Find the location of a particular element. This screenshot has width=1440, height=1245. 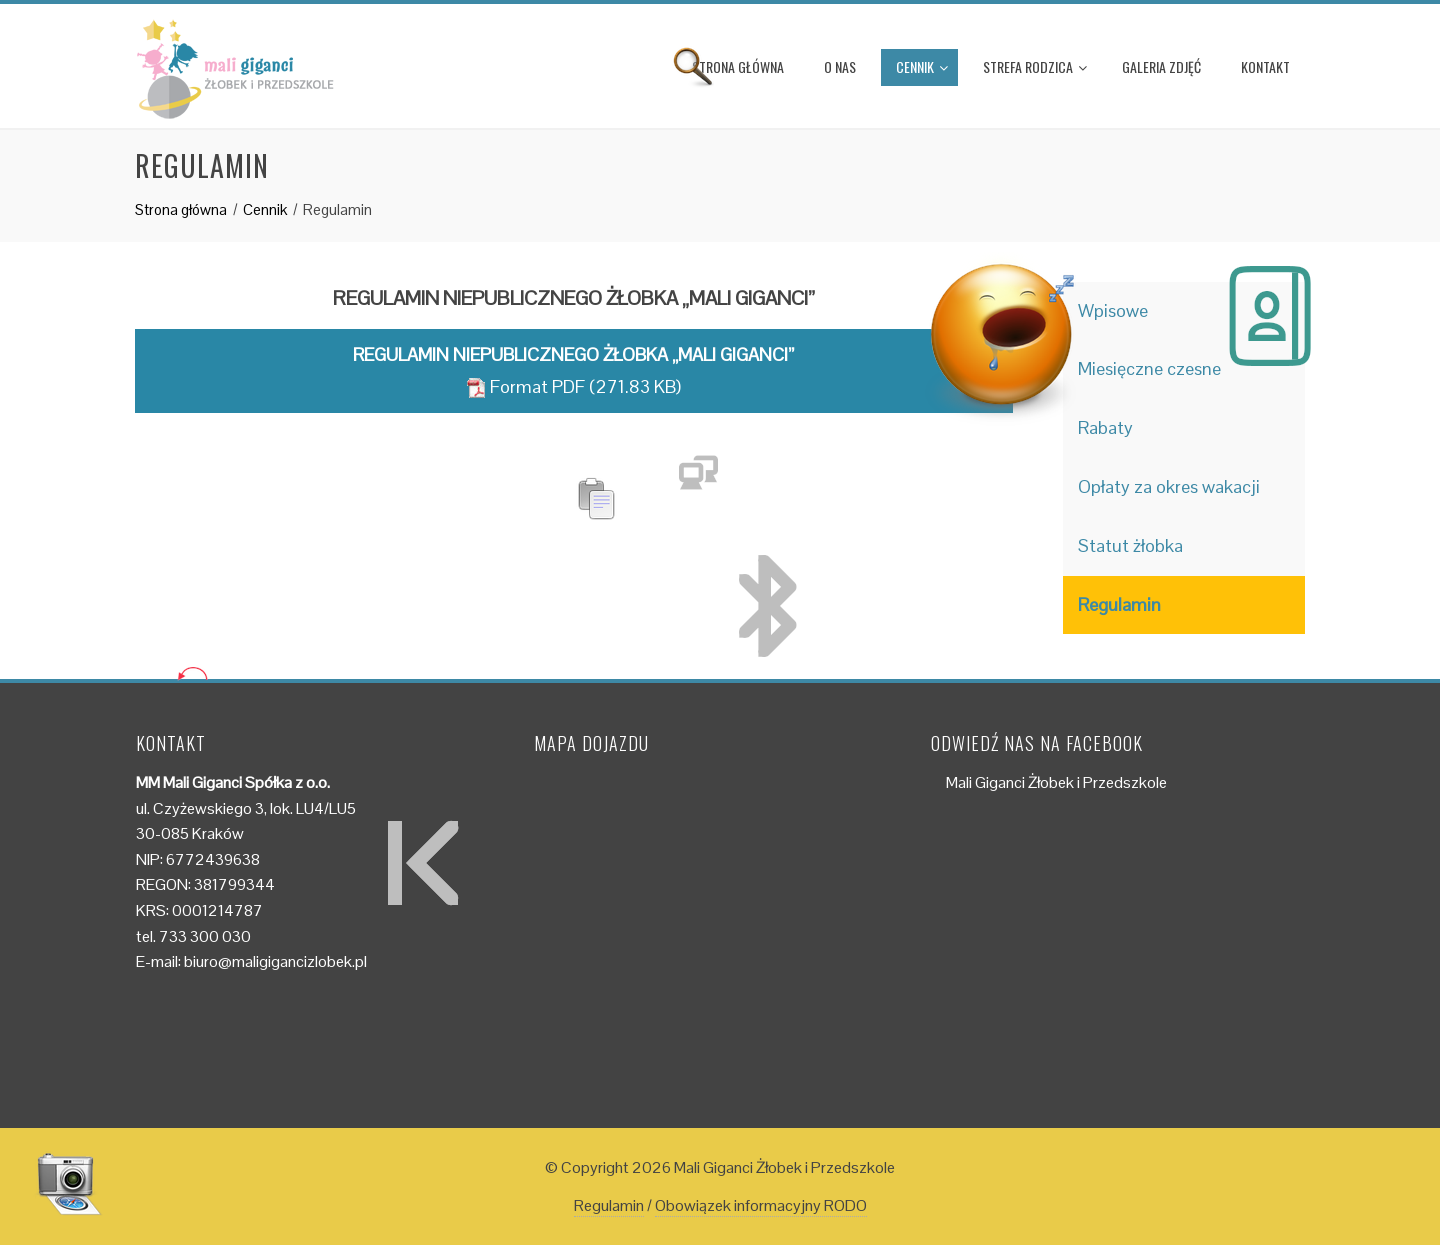

paste content from clipboard is located at coordinates (596, 498).